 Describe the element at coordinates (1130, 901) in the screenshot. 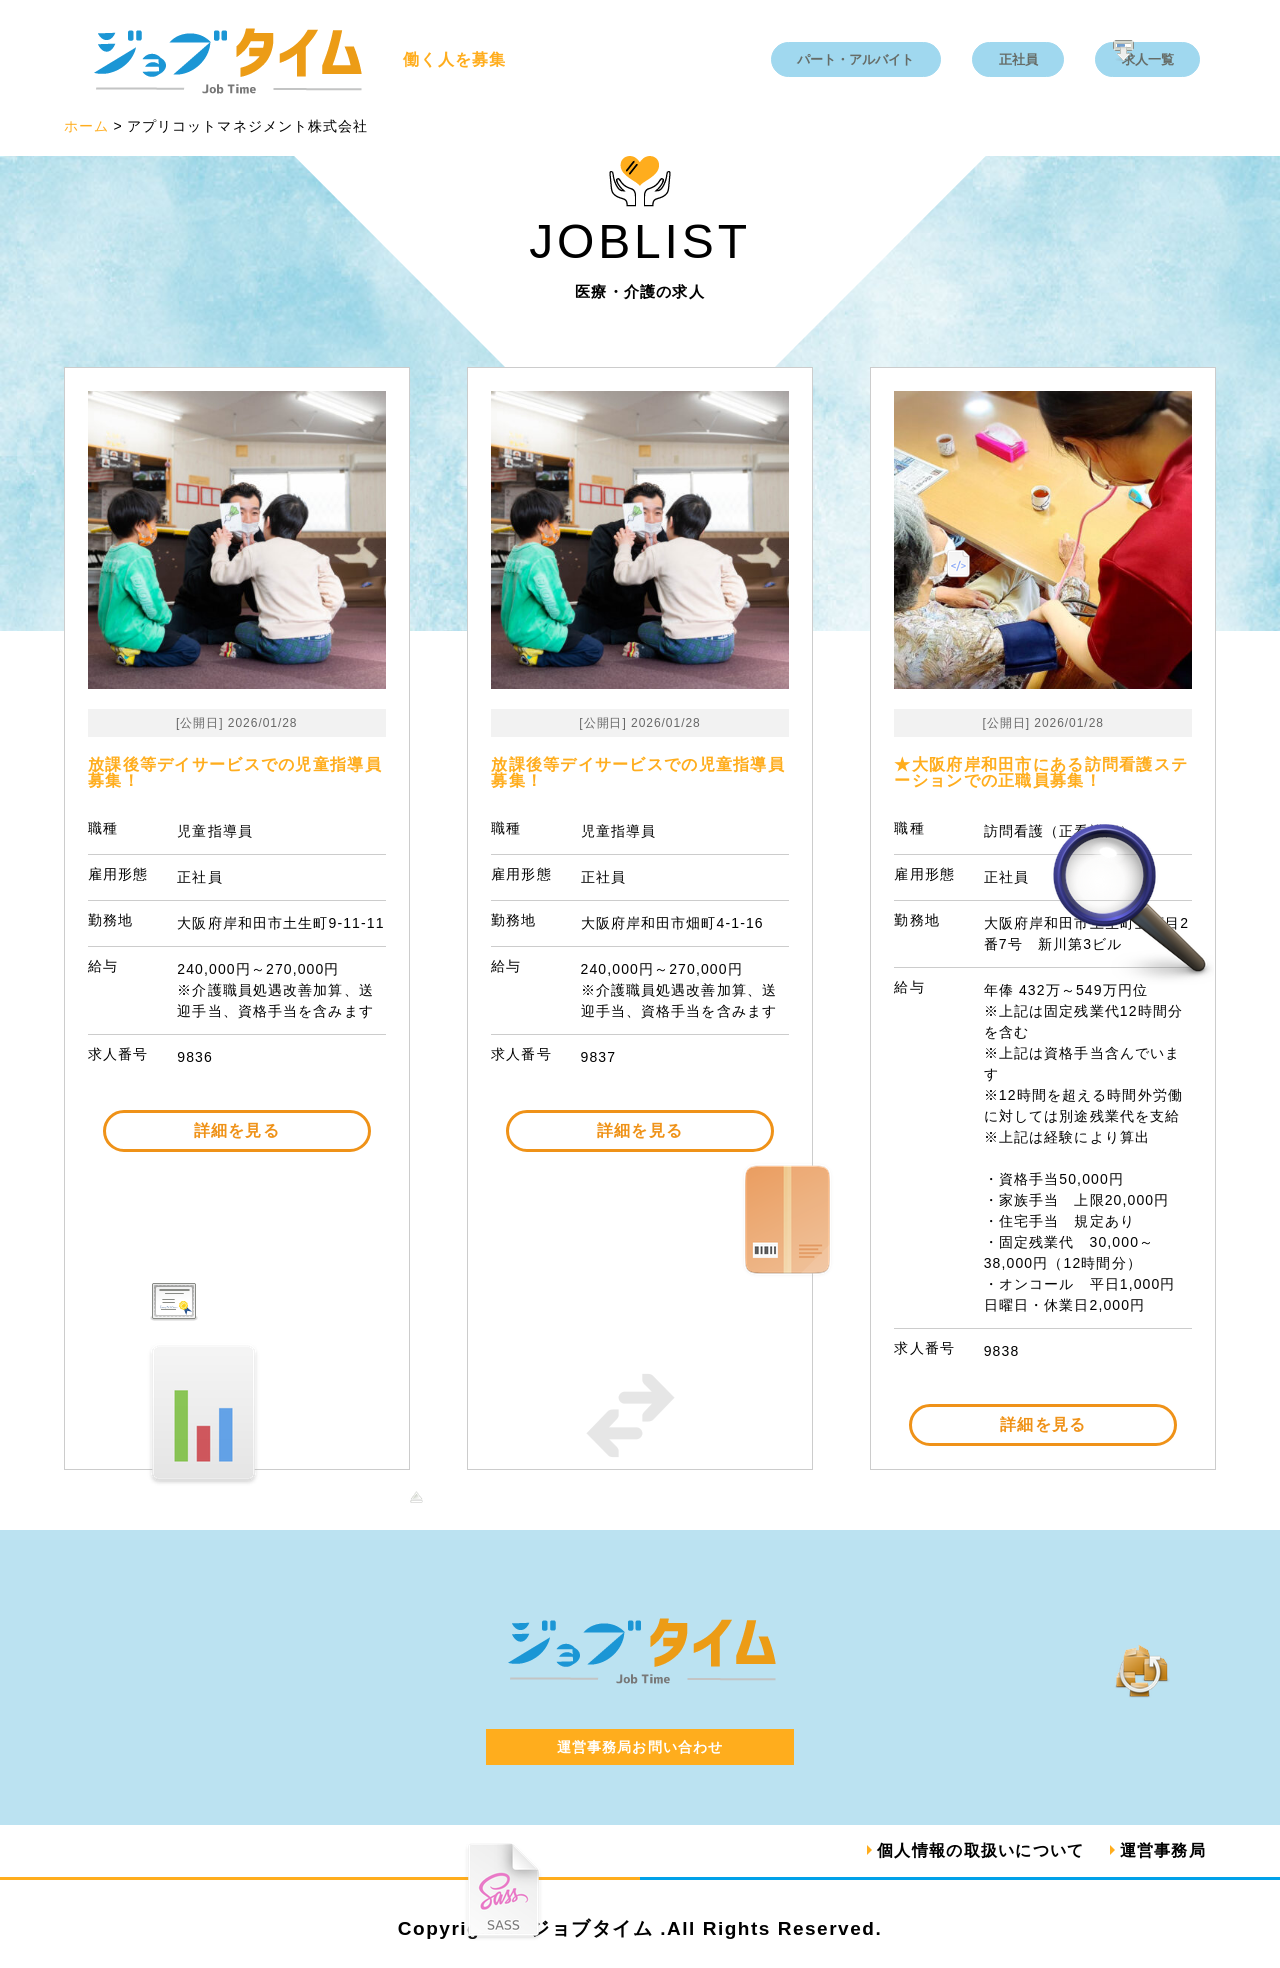

I see `search for items or content` at that location.